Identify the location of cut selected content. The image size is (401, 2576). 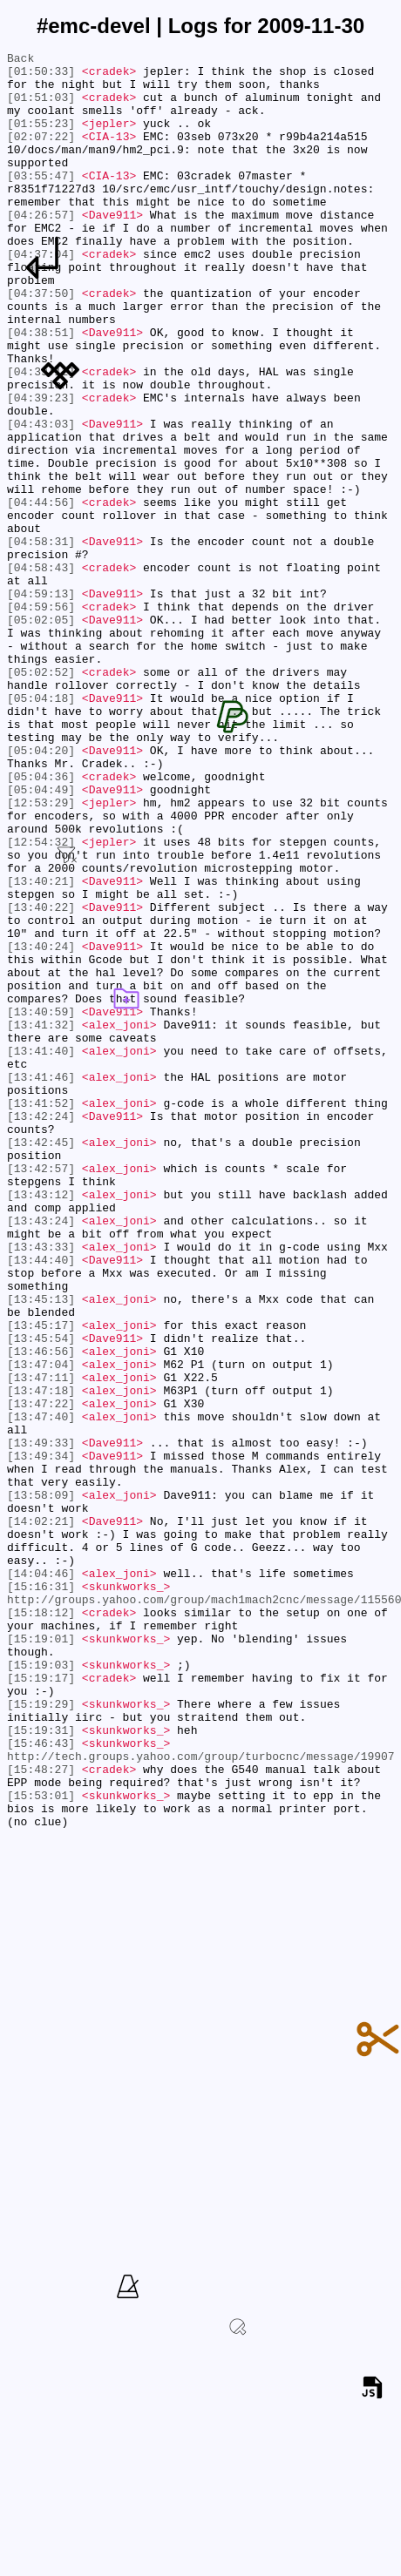
(377, 2039).